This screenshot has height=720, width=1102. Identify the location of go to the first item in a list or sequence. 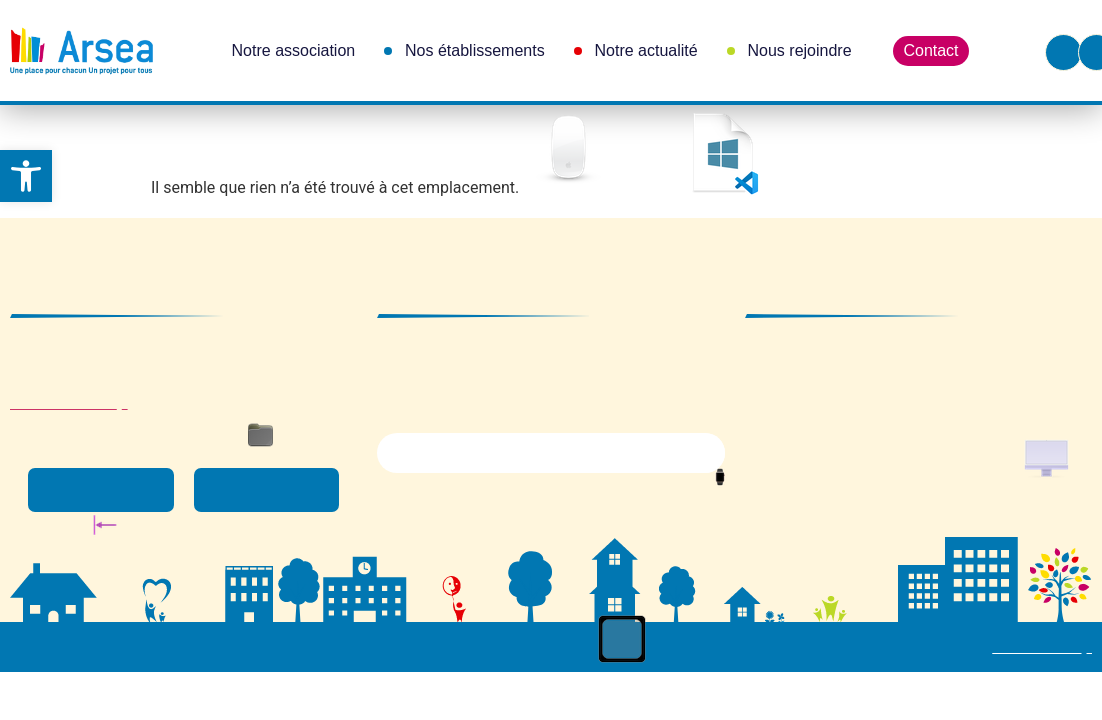
(105, 525).